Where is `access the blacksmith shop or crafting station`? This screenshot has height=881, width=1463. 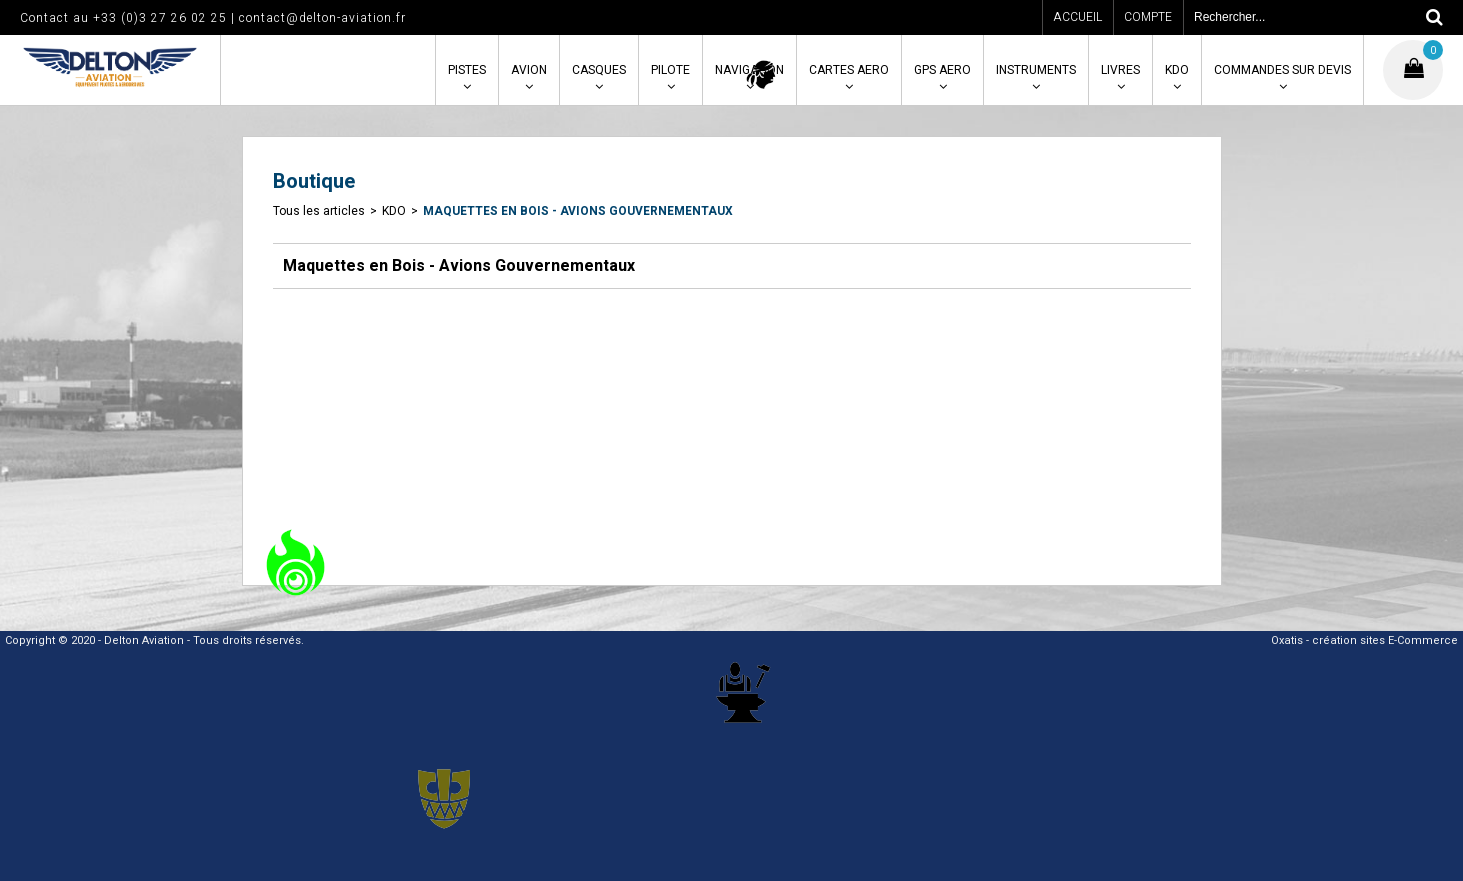
access the blacksmith shop or crafting station is located at coordinates (741, 692).